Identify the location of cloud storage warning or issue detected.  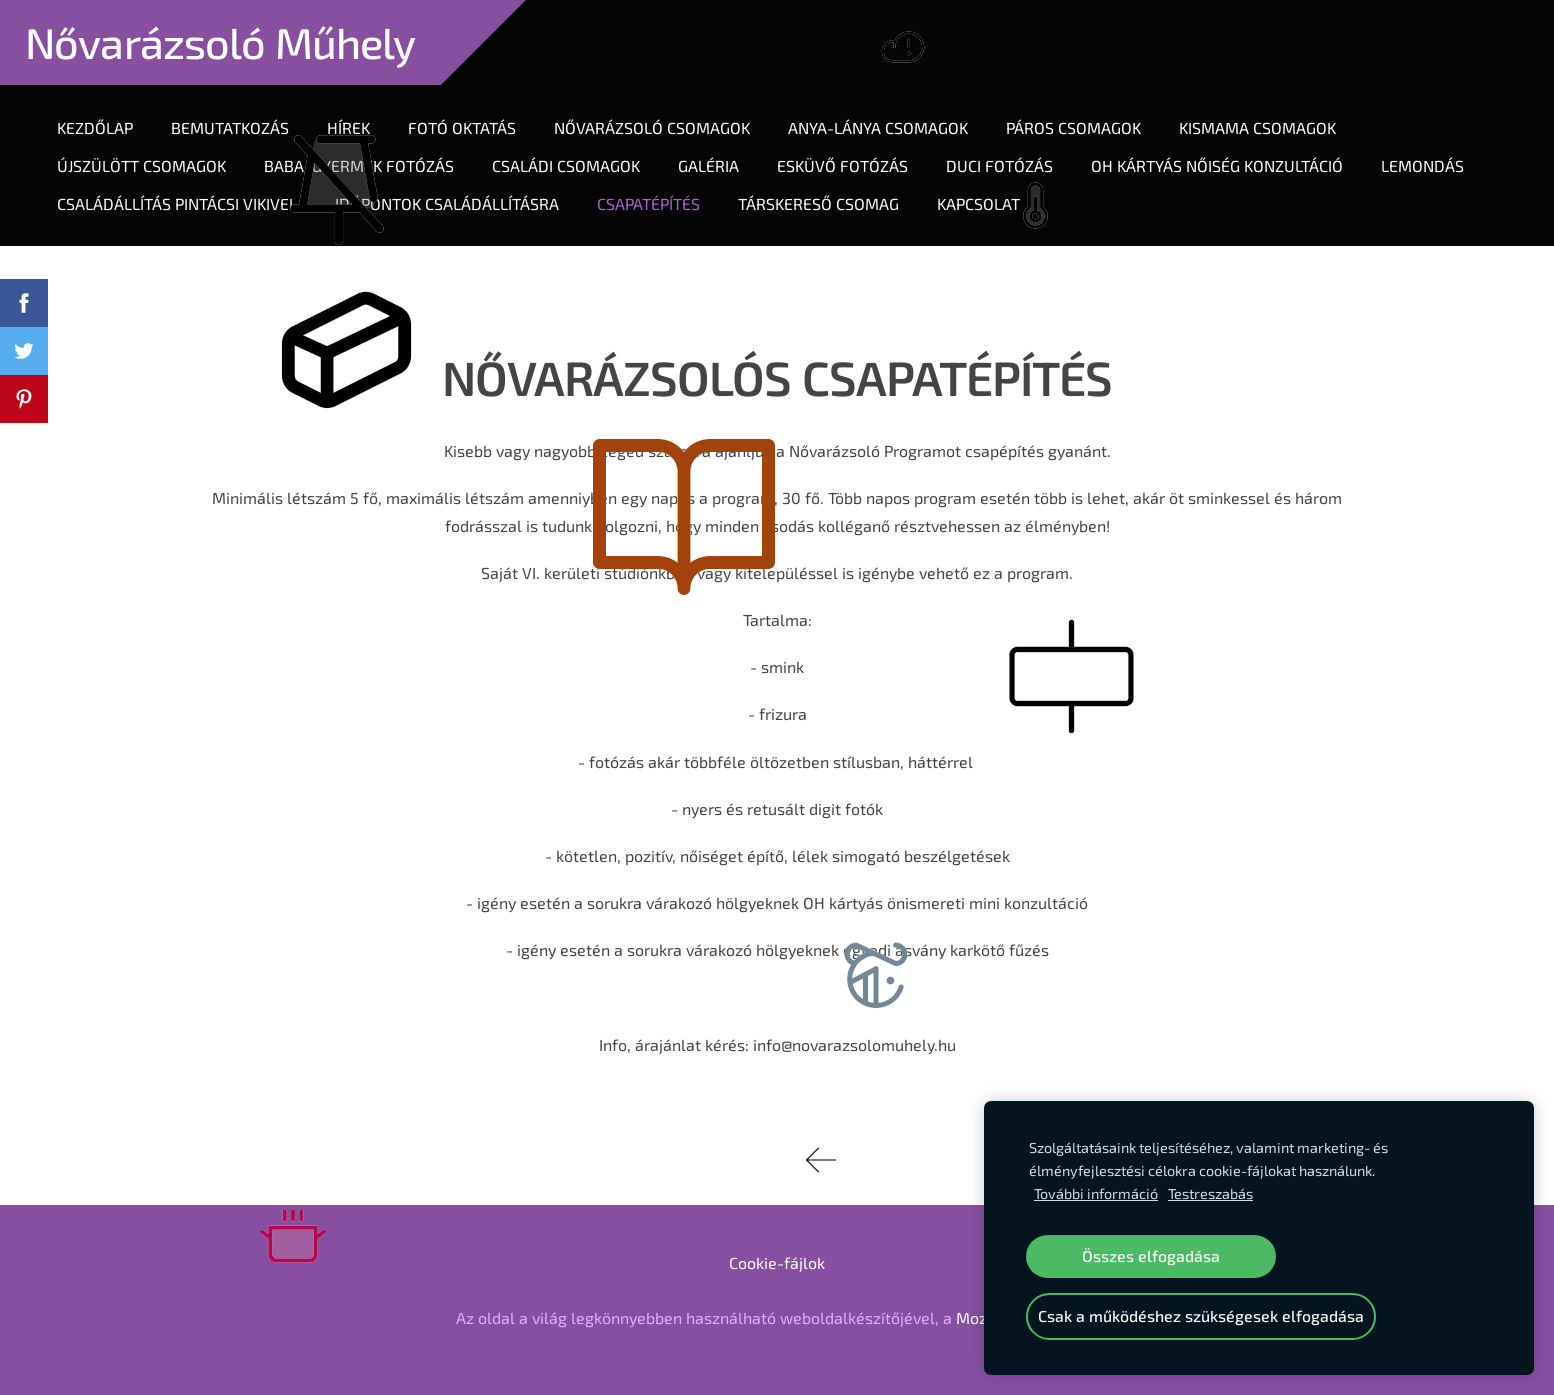
(903, 47).